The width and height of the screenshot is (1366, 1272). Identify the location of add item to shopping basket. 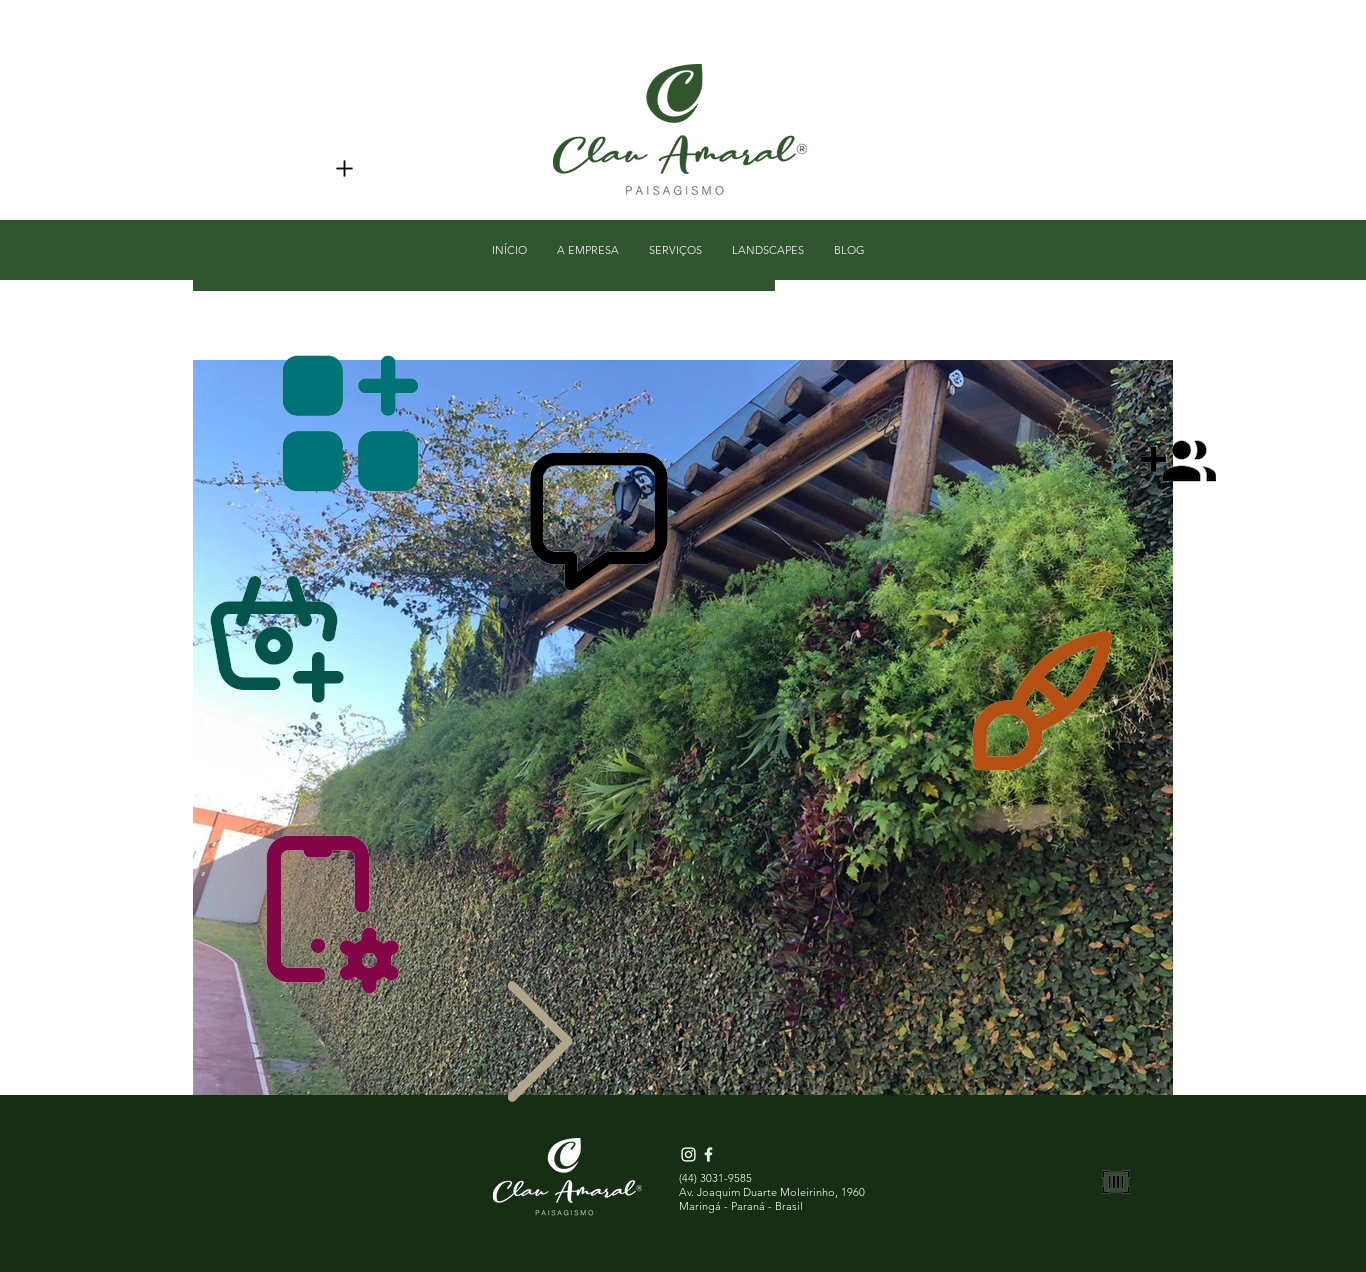
(274, 633).